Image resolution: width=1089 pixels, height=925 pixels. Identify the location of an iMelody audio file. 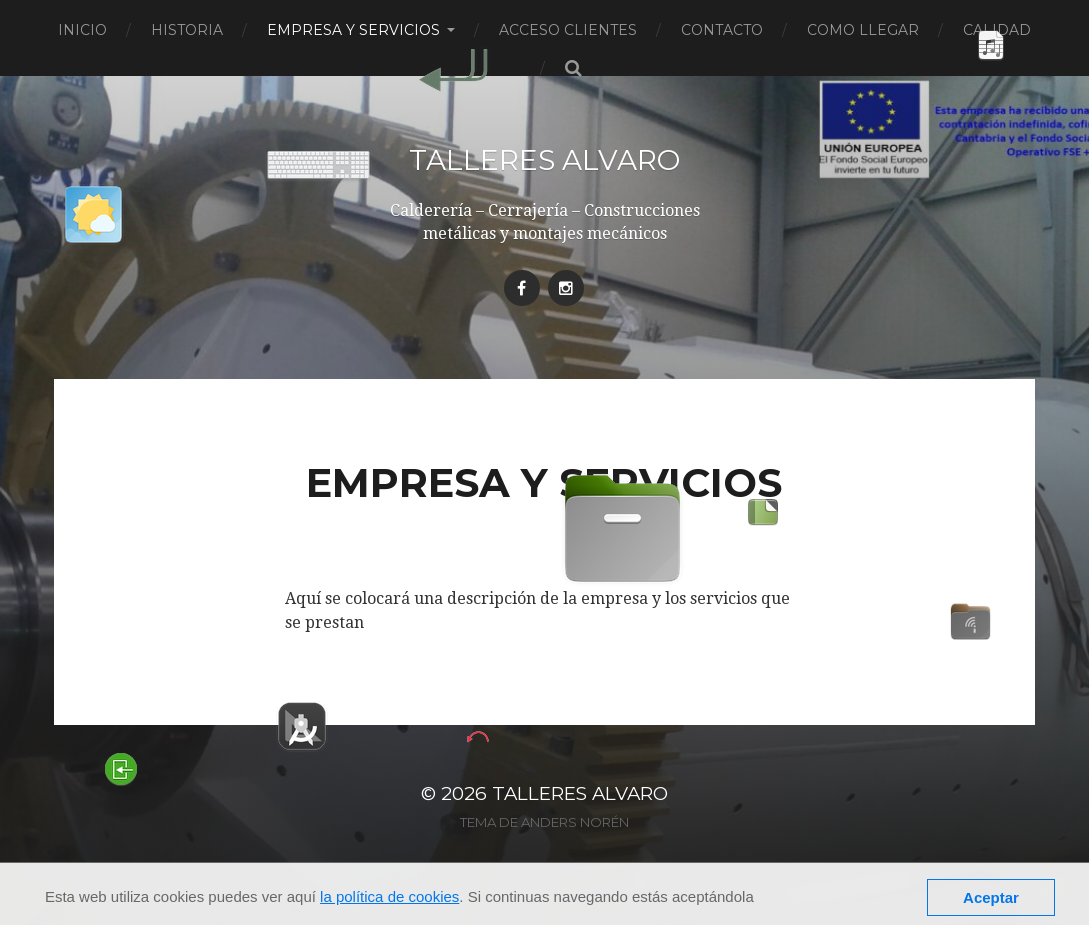
(991, 45).